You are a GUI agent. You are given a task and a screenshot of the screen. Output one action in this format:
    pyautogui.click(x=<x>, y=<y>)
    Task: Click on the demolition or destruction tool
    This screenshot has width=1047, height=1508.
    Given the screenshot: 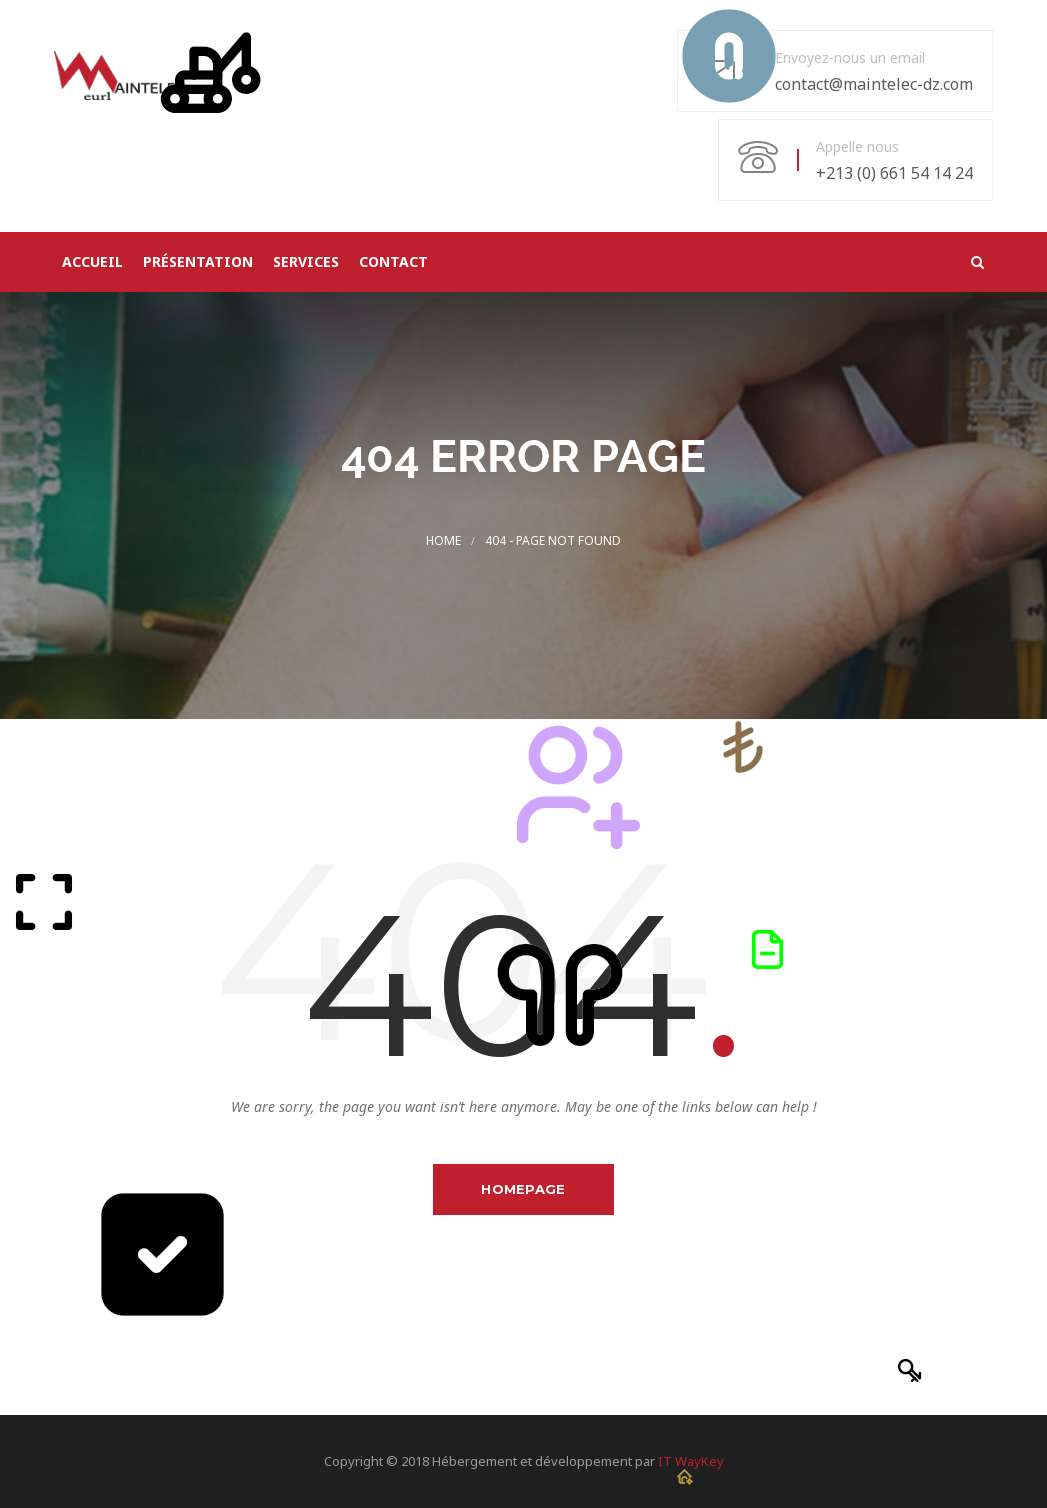 What is the action you would take?
    pyautogui.click(x=213, y=75)
    